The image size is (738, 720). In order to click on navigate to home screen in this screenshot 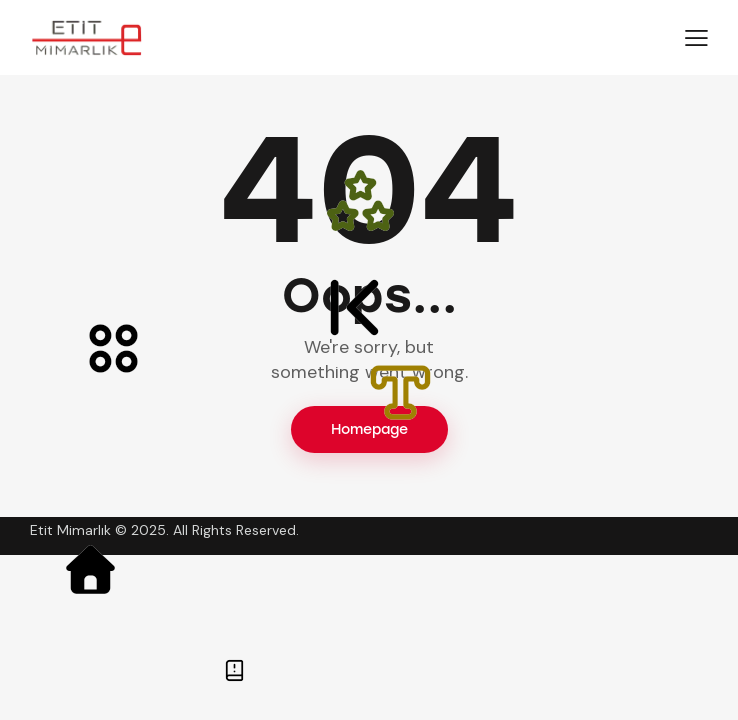, I will do `click(90, 569)`.